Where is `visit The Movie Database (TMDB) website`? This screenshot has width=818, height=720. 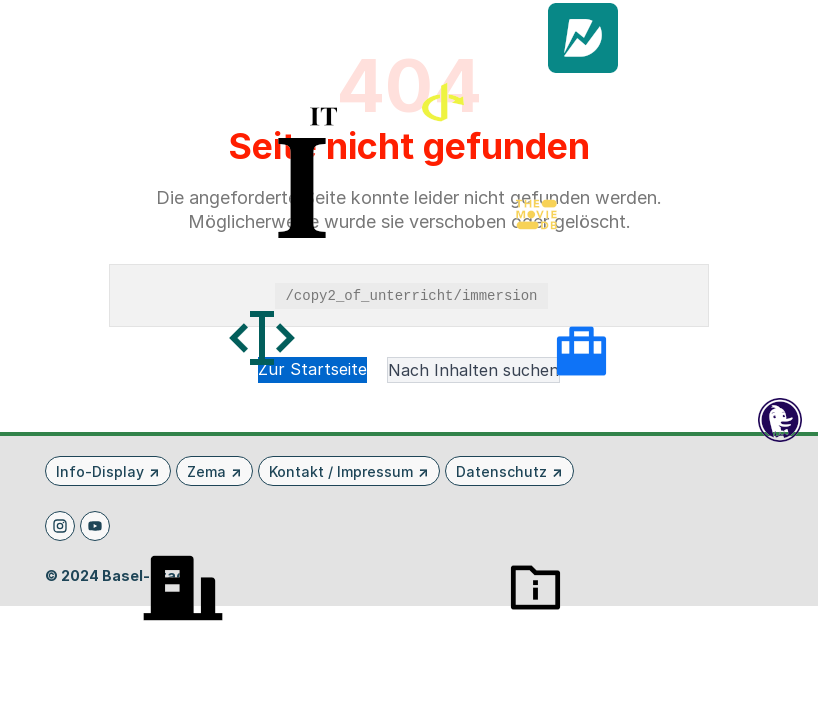
visit The Movie Database (TMDB) website is located at coordinates (536, 214).